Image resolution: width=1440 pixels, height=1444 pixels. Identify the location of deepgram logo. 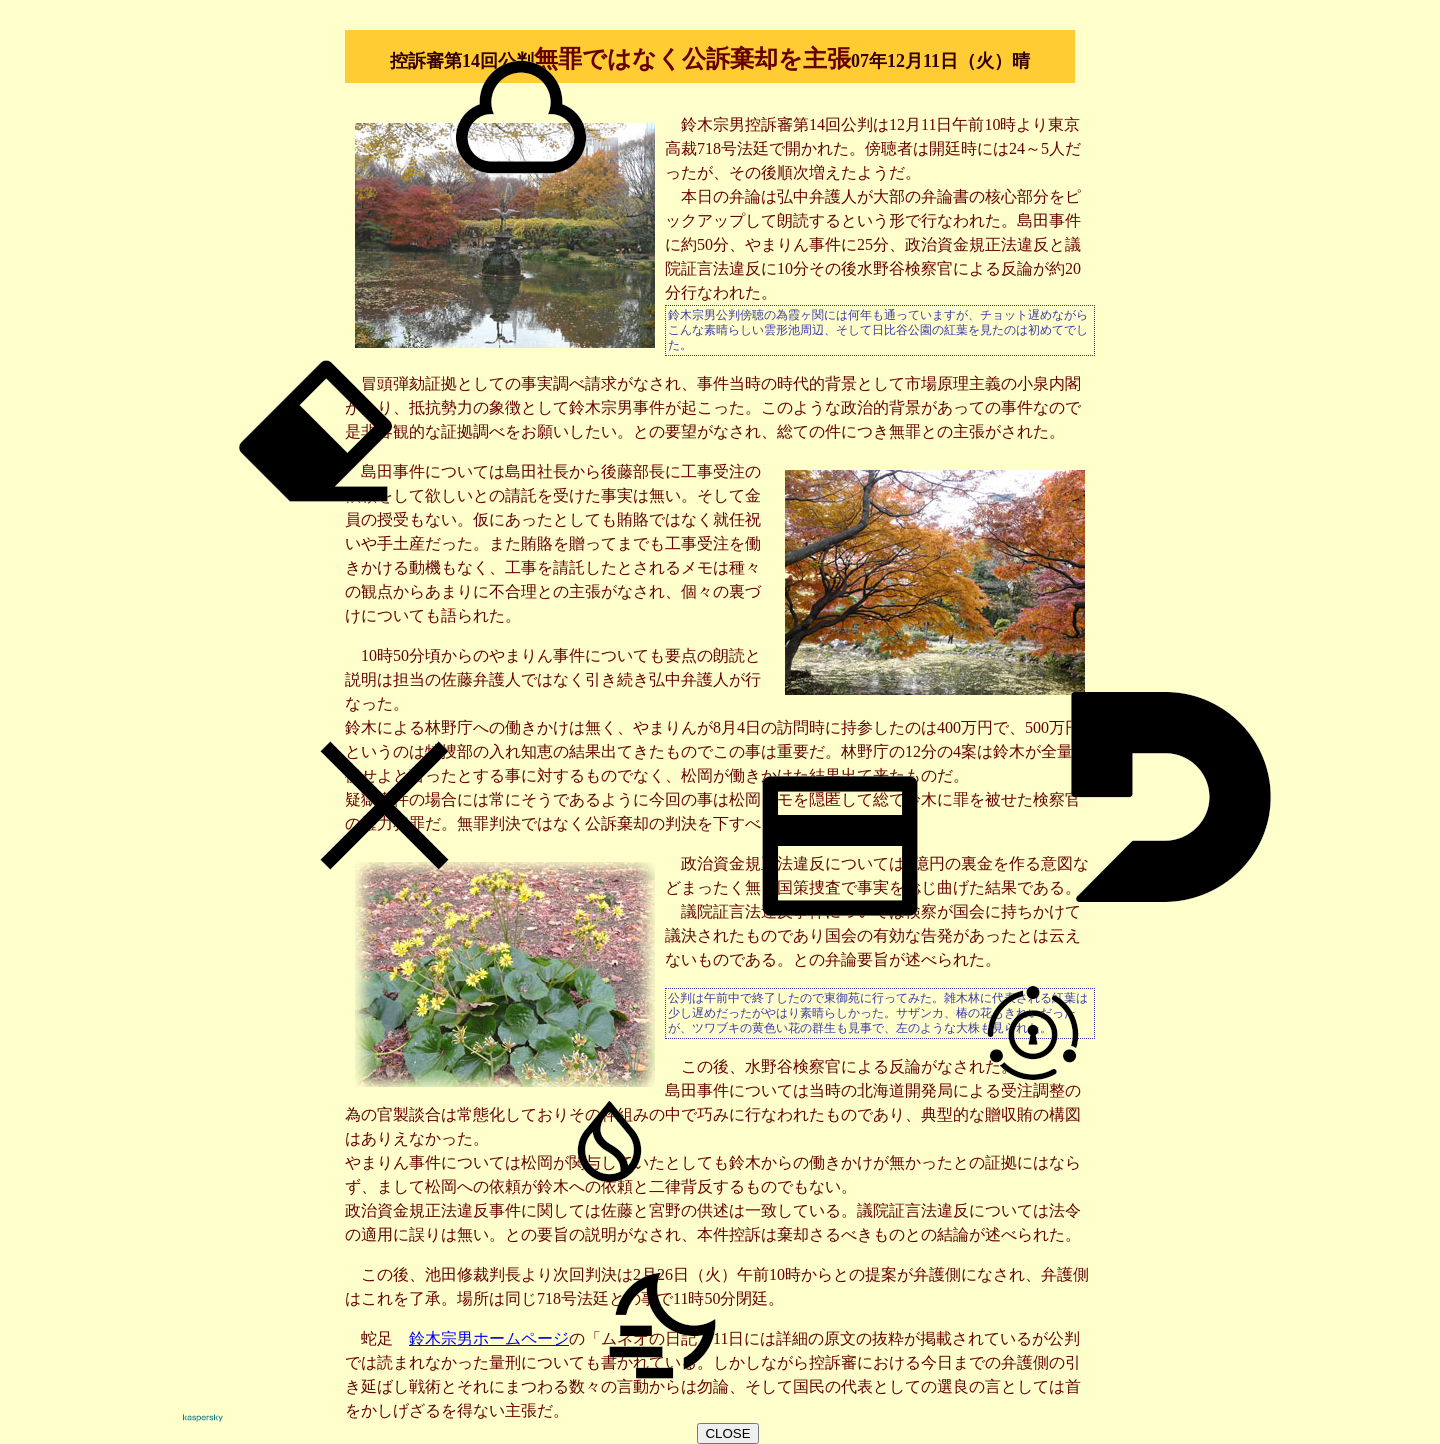
(1171, 797).